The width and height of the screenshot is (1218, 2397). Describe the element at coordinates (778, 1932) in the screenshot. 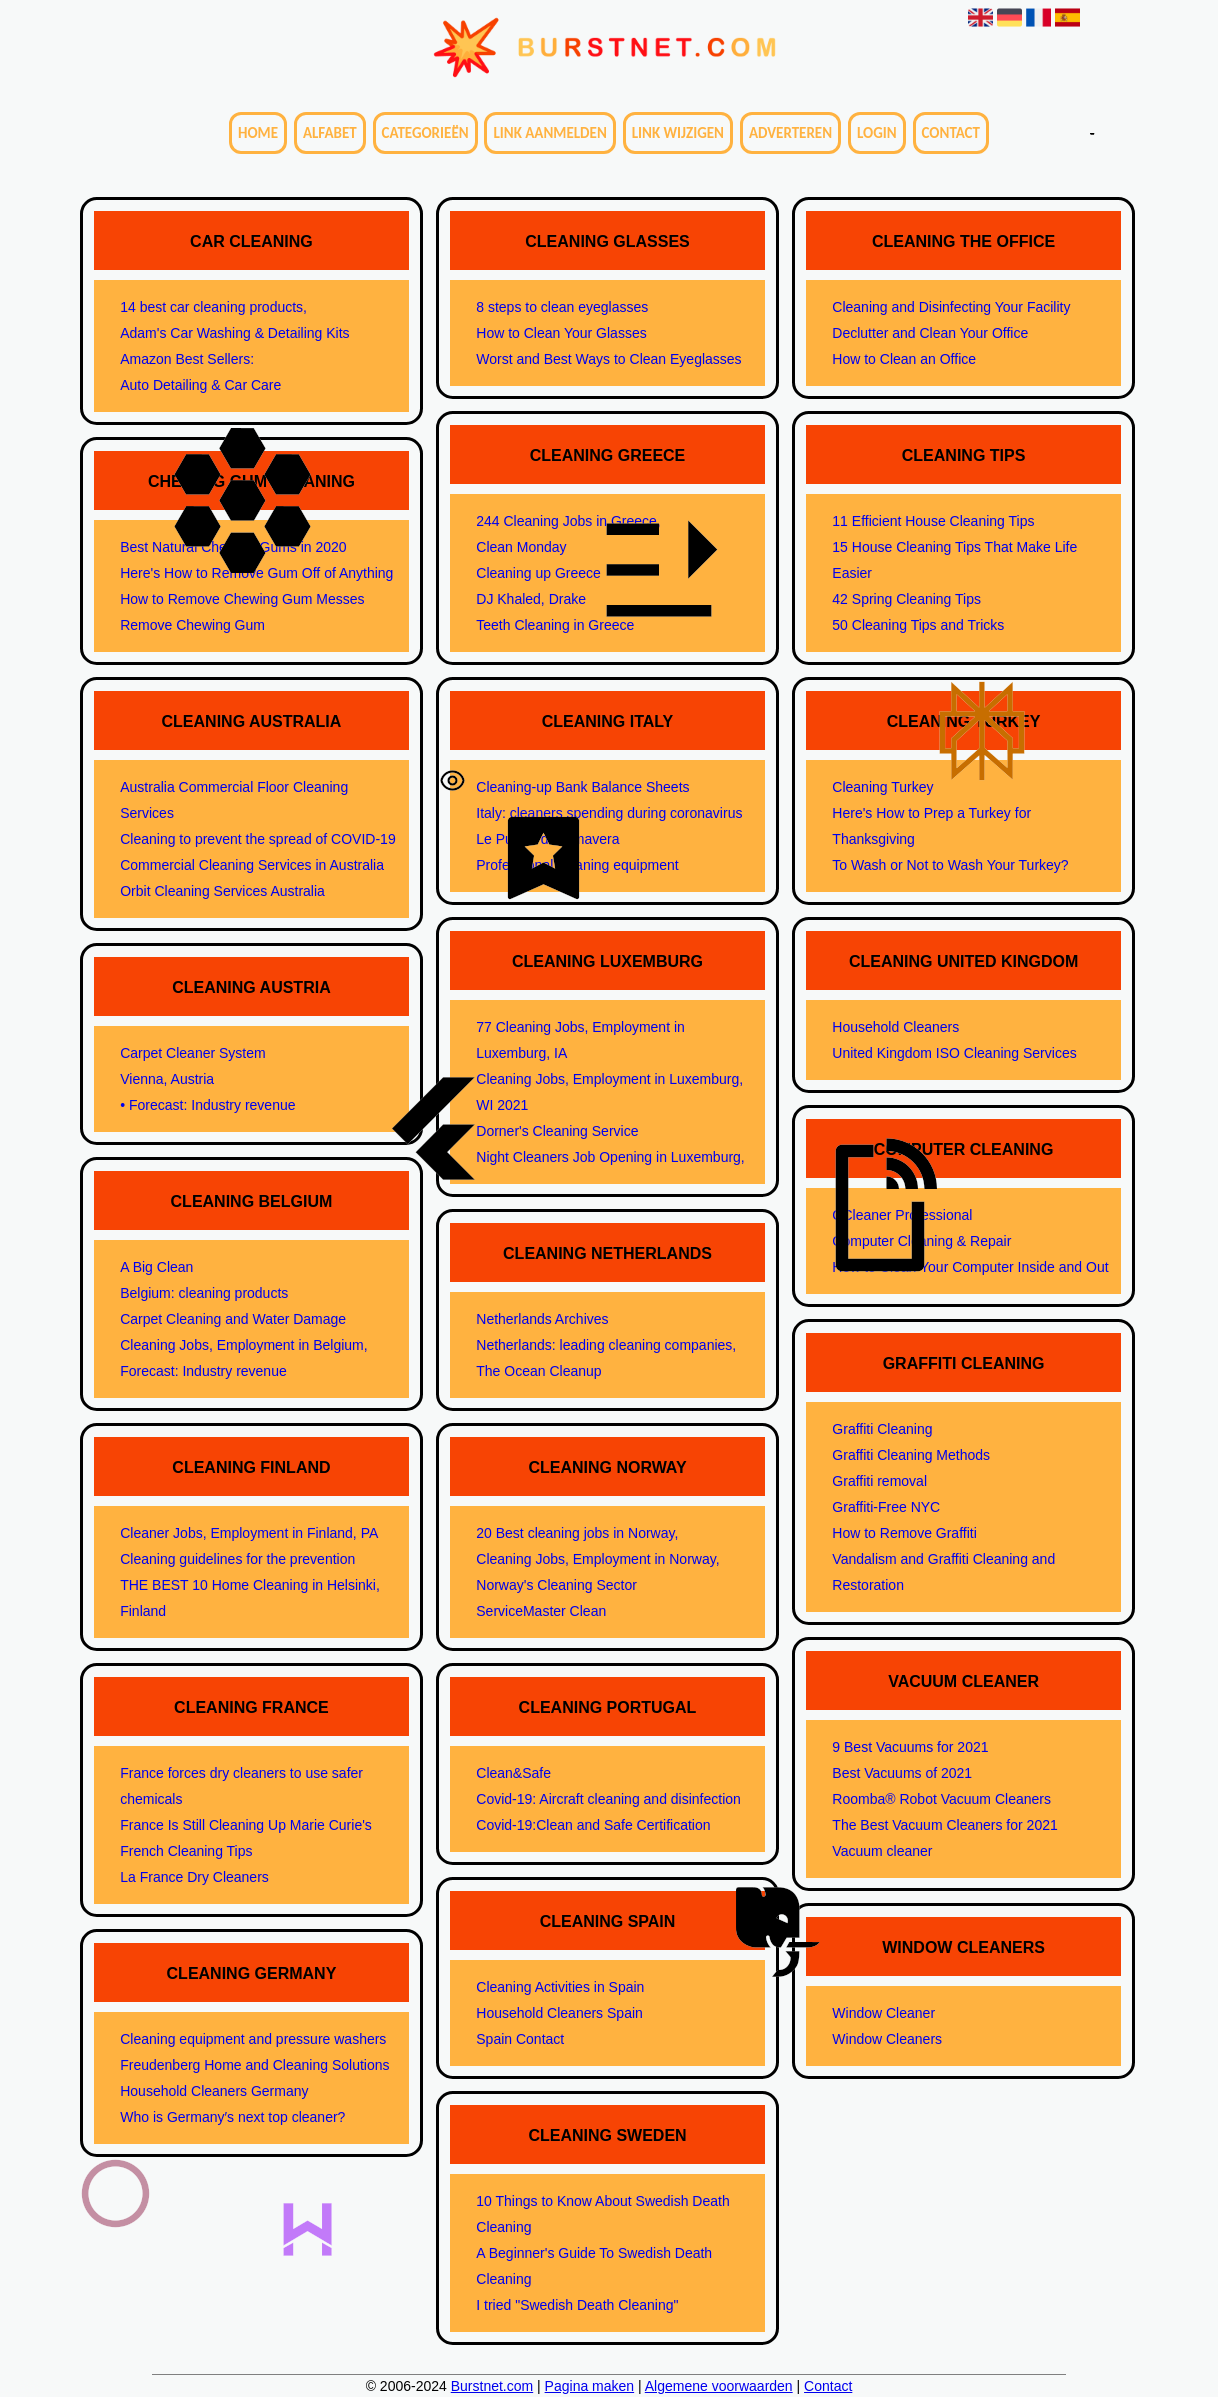

I see `deskpro logo` at that location.